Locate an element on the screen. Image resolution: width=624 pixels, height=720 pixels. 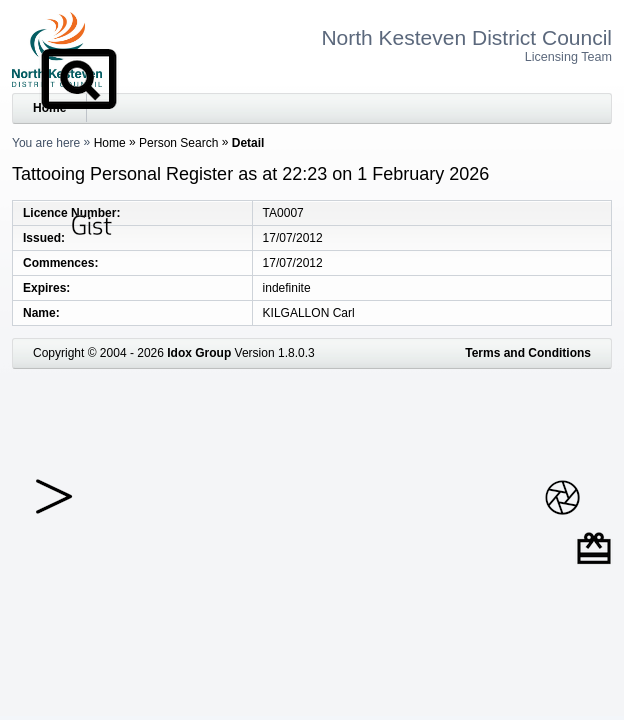
open camera settings is located at coordinates (562, 497).